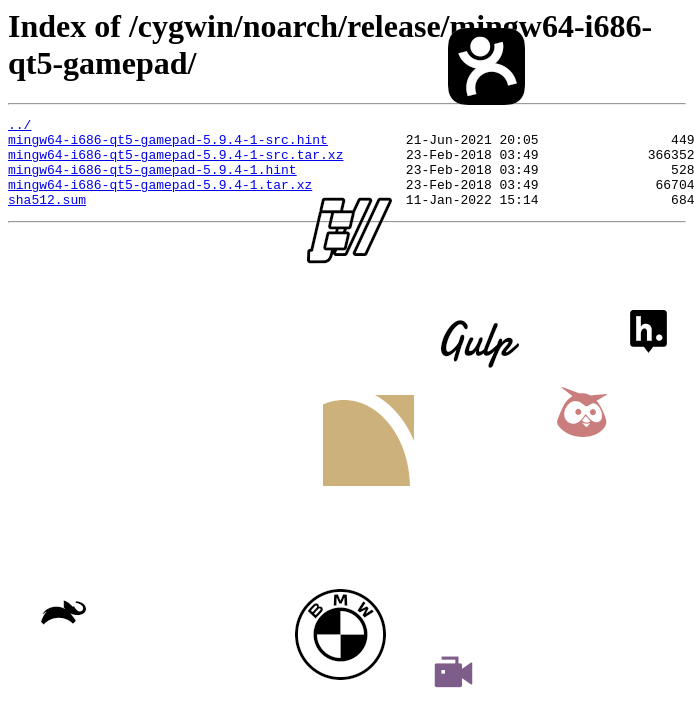 This screenshot has width=694, height=720. Describe the element at coordinates (368, 440) in the screenshot. I see `open zerodha trading app` at that location.